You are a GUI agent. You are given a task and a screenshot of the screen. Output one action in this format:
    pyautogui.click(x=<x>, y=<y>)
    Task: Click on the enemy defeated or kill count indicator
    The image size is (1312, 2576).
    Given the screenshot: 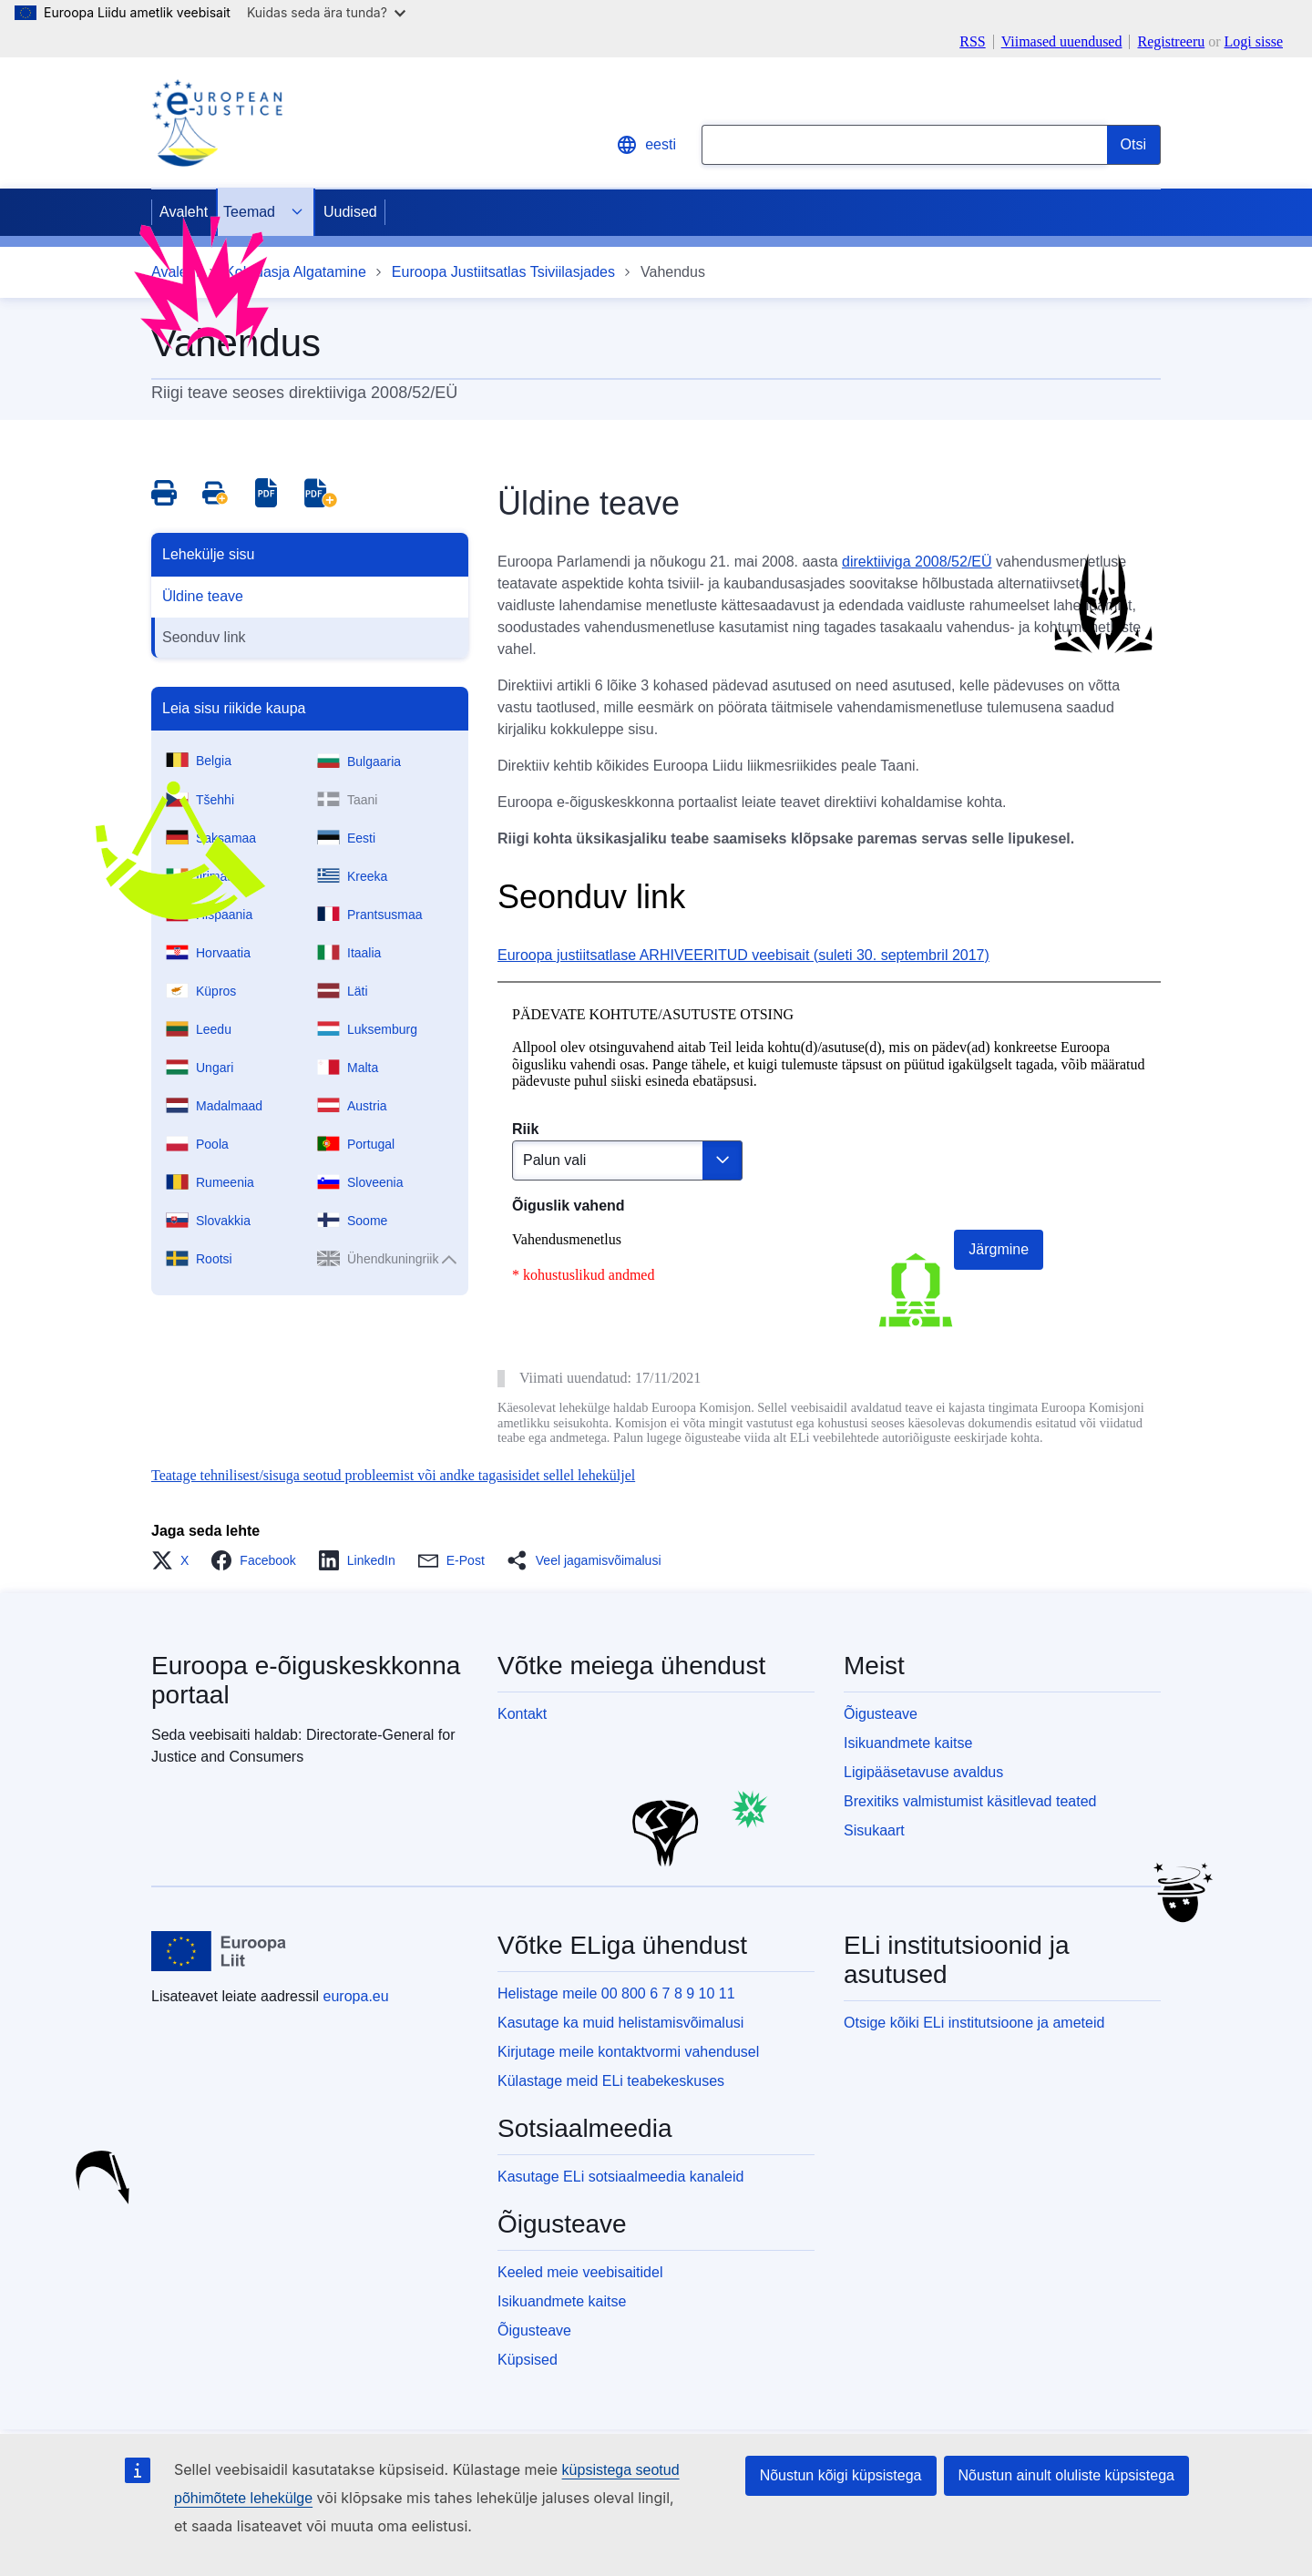 What is the action you would take?
    pyautogui.click(x=665, y=1833)
    